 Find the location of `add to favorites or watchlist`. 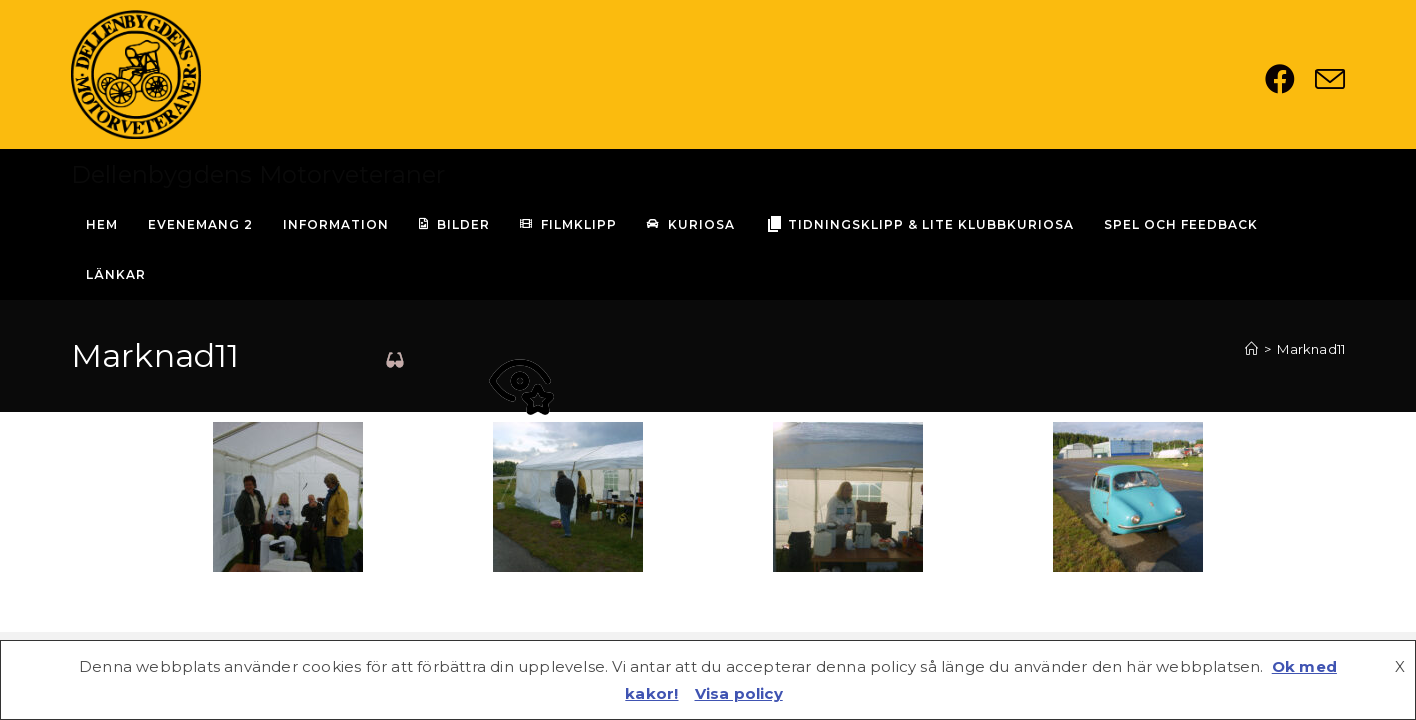

add to favorites or watchlist is located at coordinates (520, 381).